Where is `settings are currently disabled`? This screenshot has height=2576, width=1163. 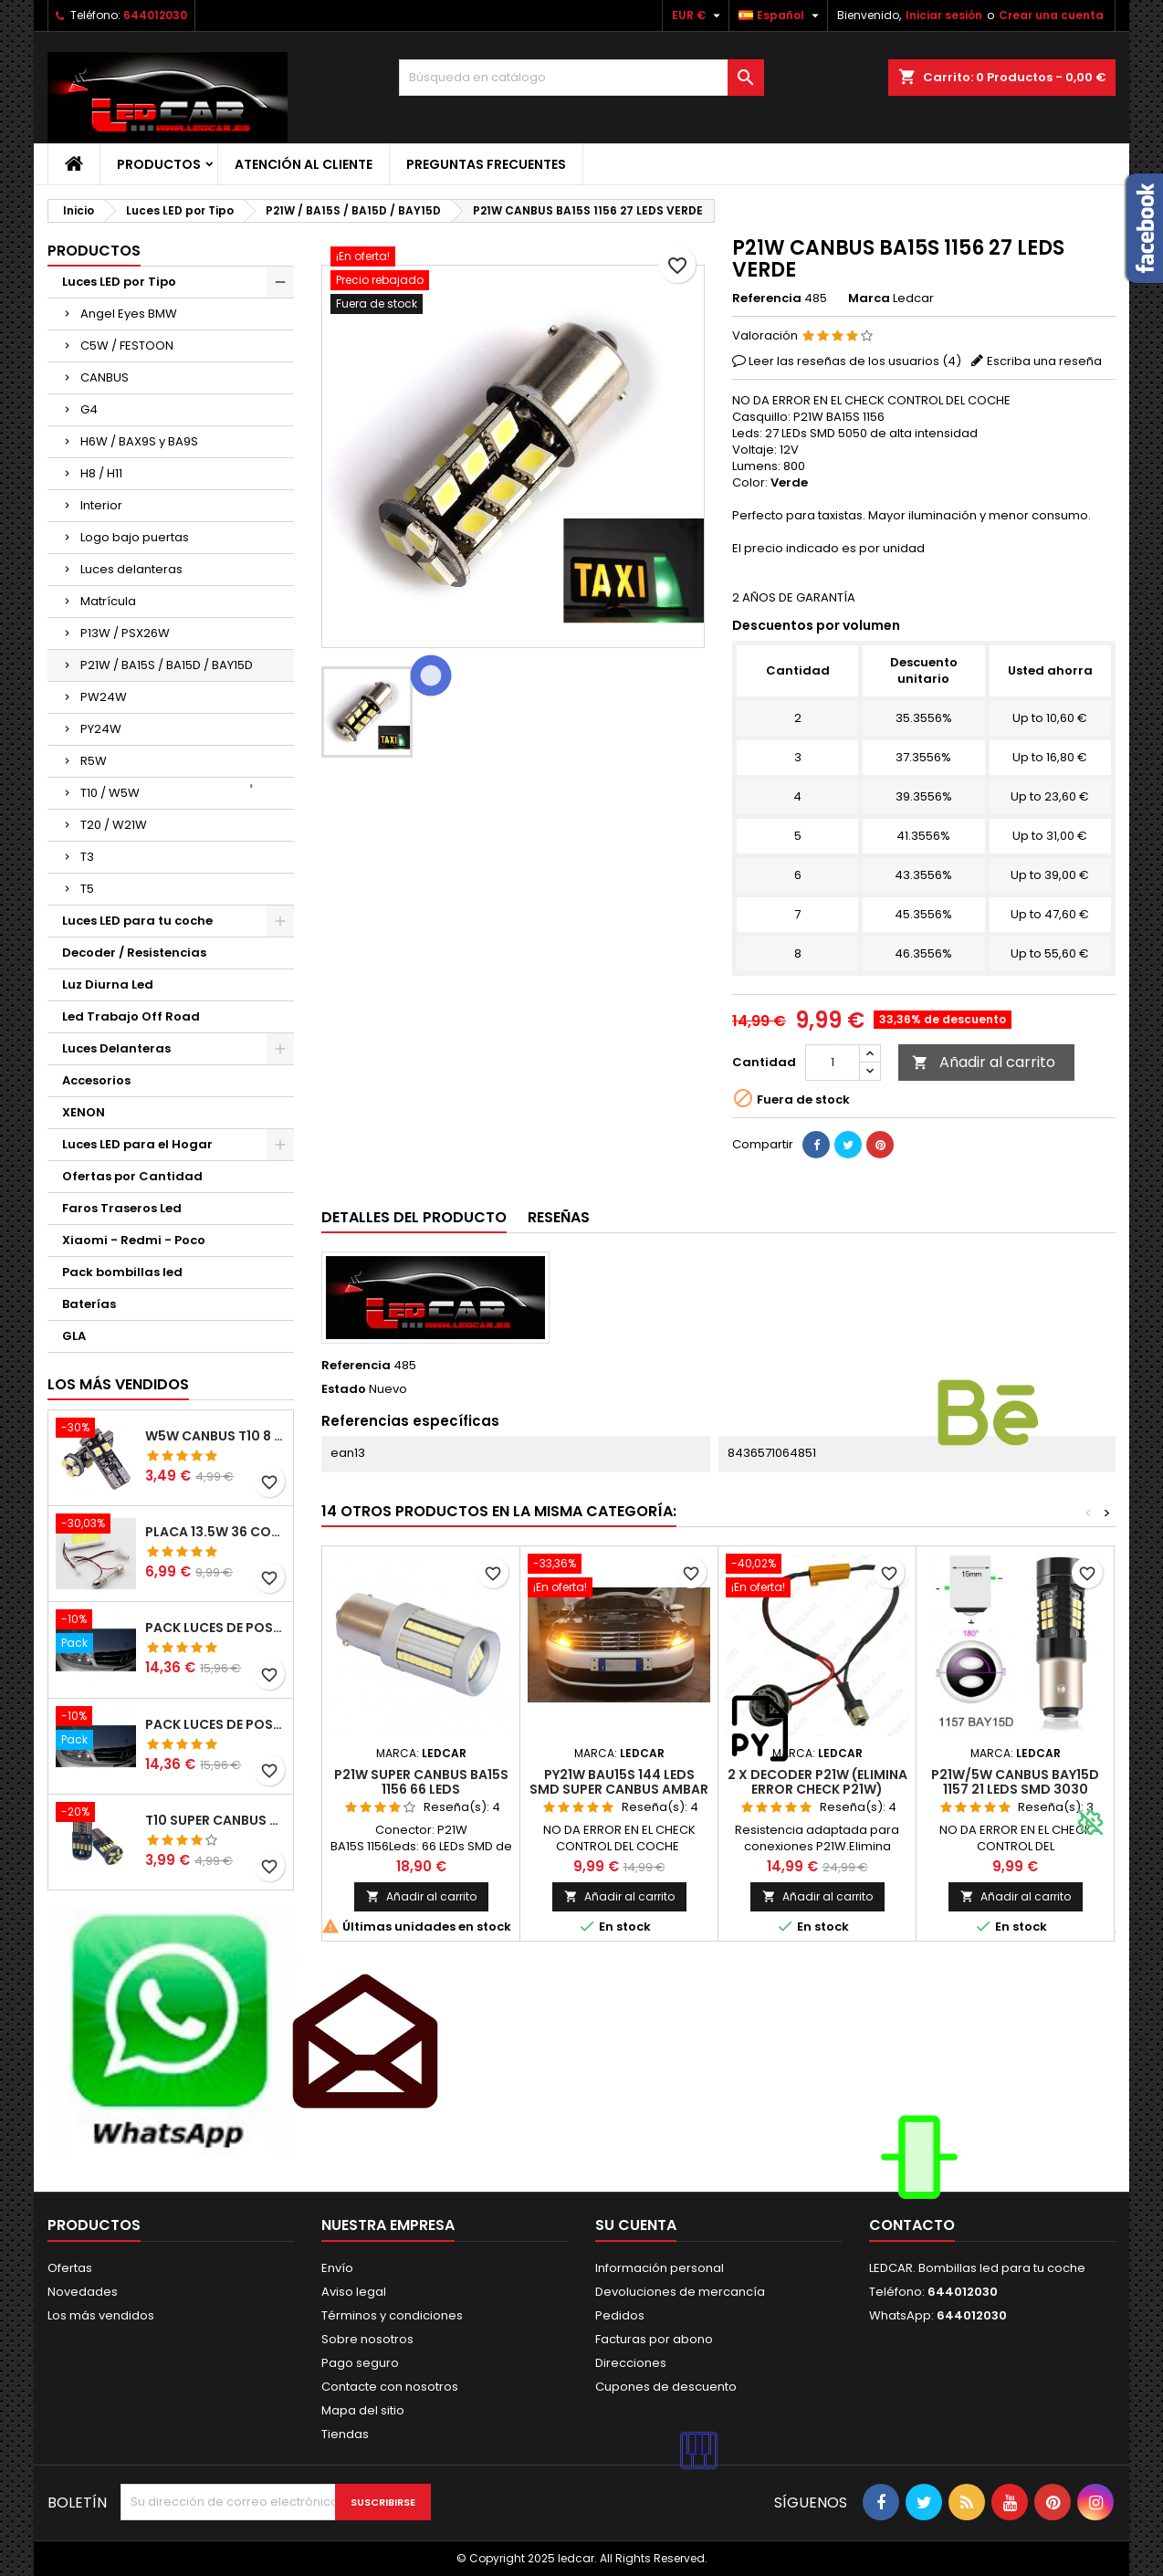
settings are currently disabled is located at coordinates (1090, 1822).